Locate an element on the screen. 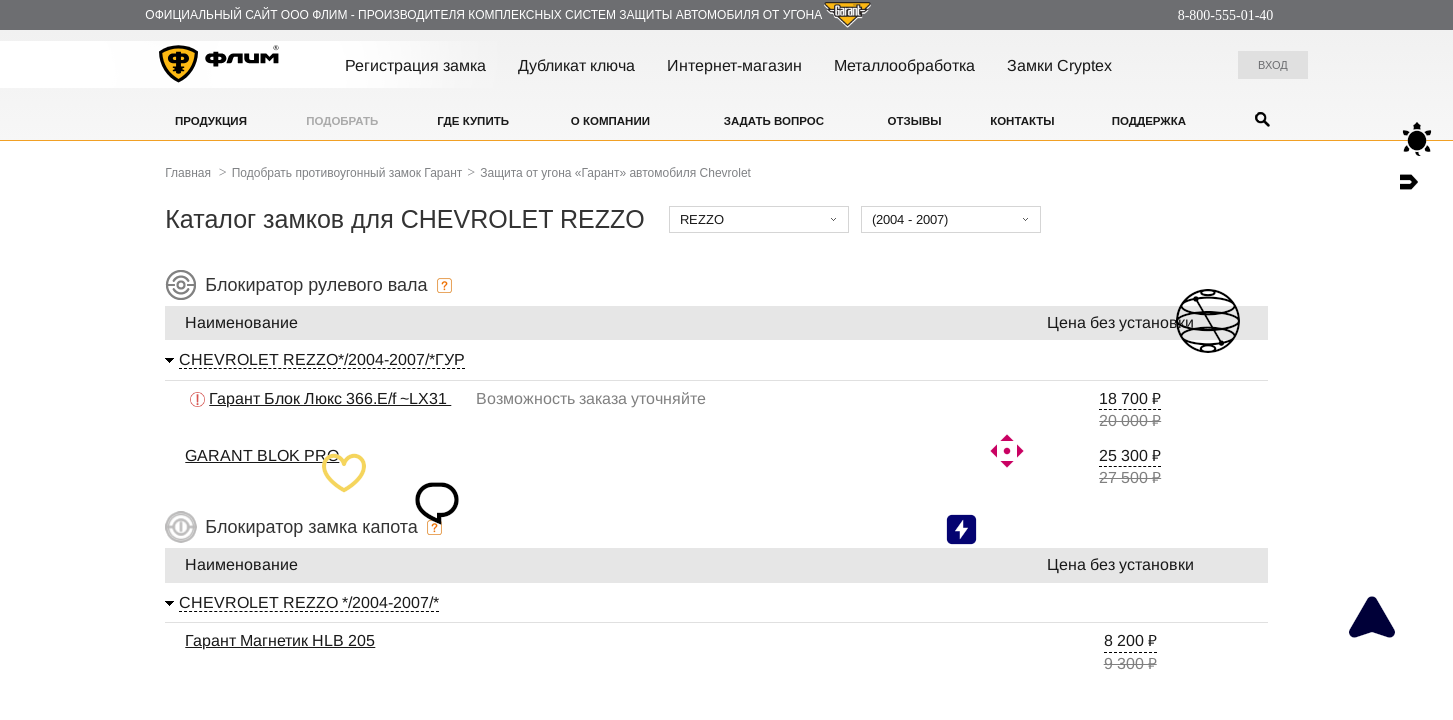 This screenshot has height=720, width=1453. open chat or messaging is located at coordinates (437, 502).